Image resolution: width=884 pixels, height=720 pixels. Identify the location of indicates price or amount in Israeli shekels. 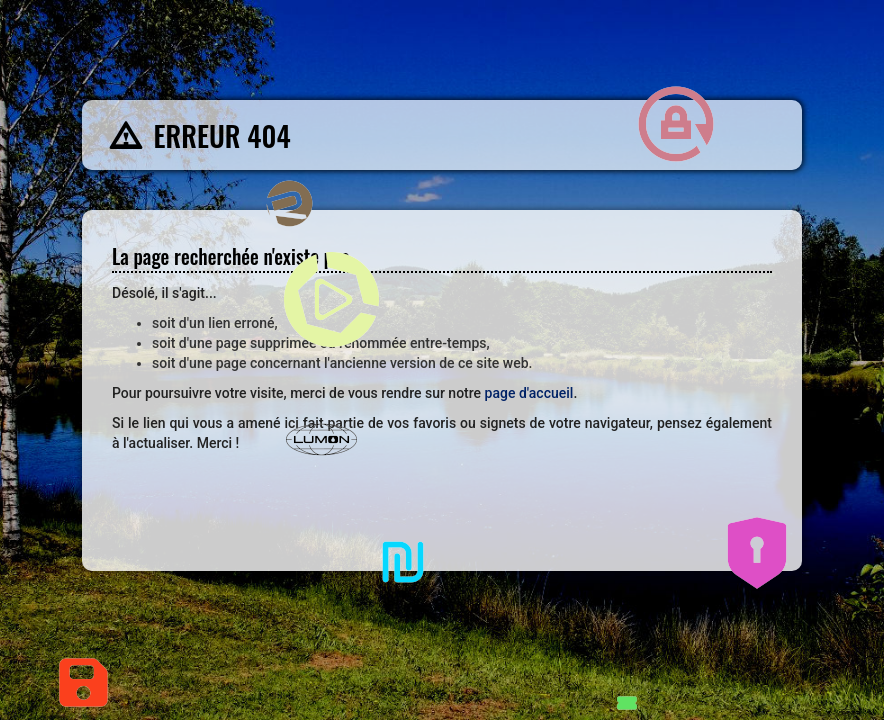
(403, 562).